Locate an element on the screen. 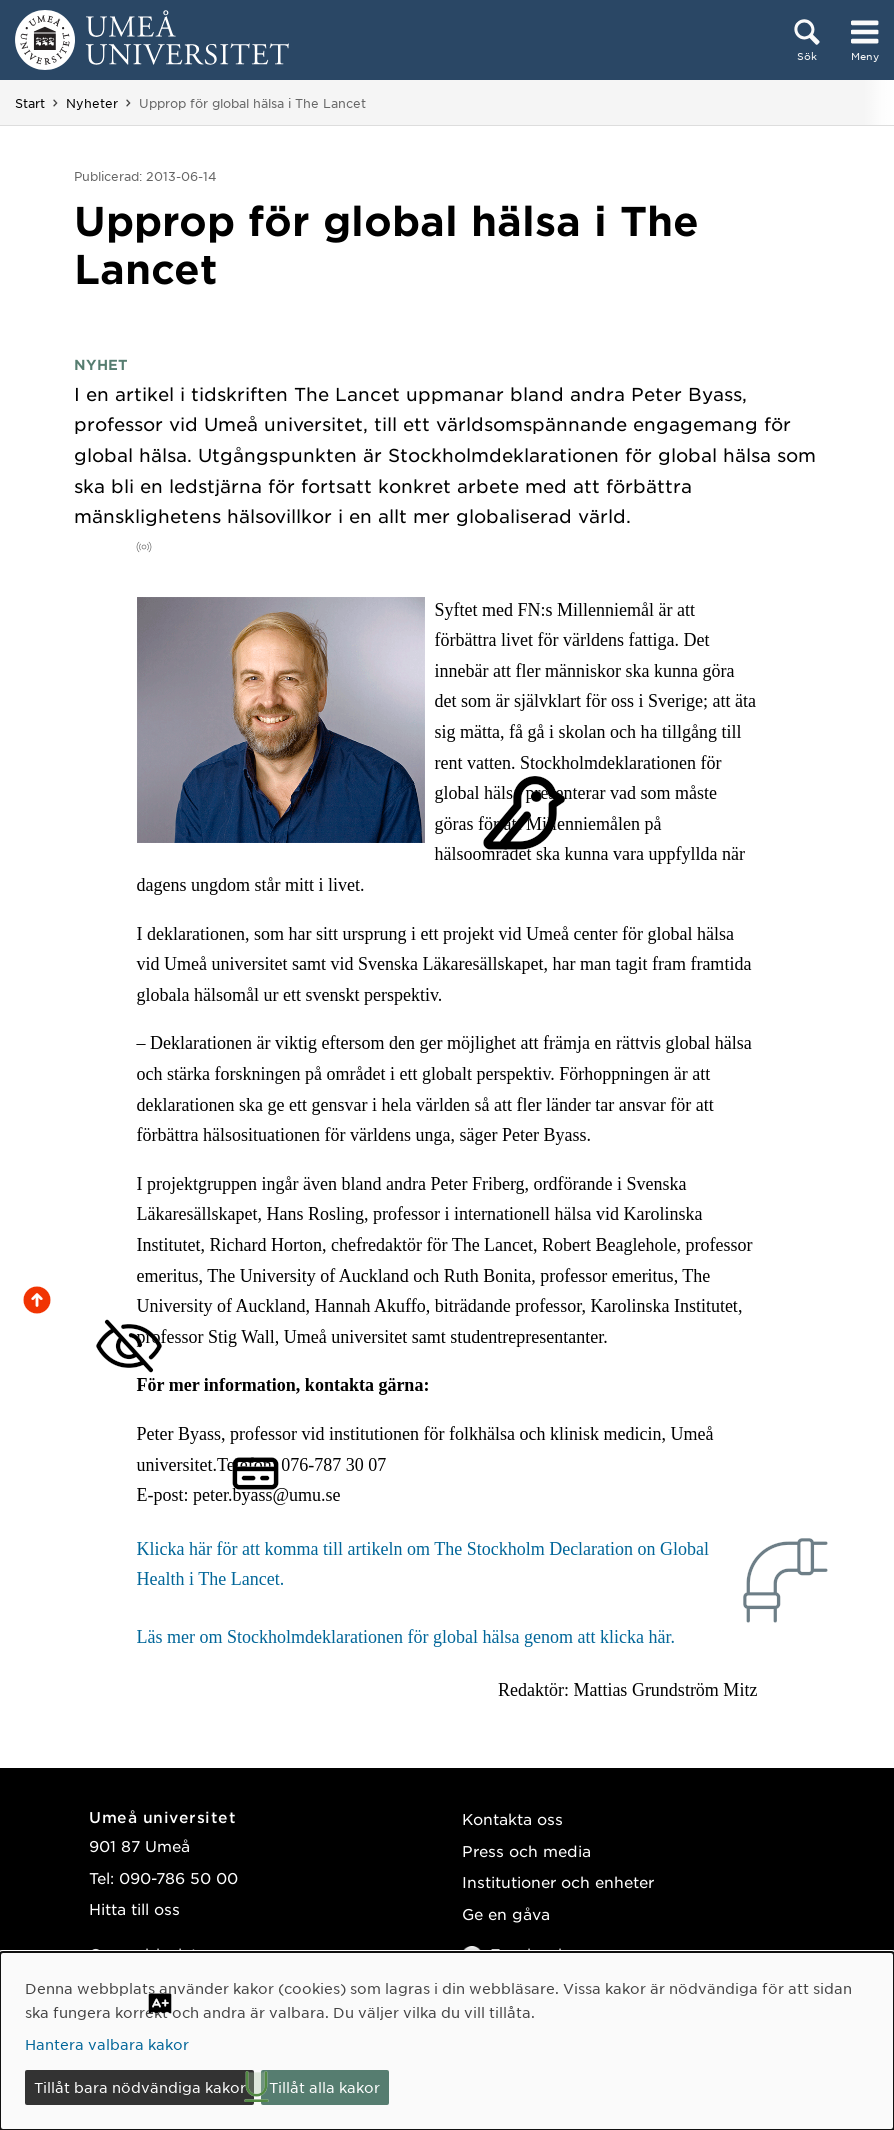 This screenshot has height=2130, width=894. manage payment methods is located at coordinates (255, 1473).